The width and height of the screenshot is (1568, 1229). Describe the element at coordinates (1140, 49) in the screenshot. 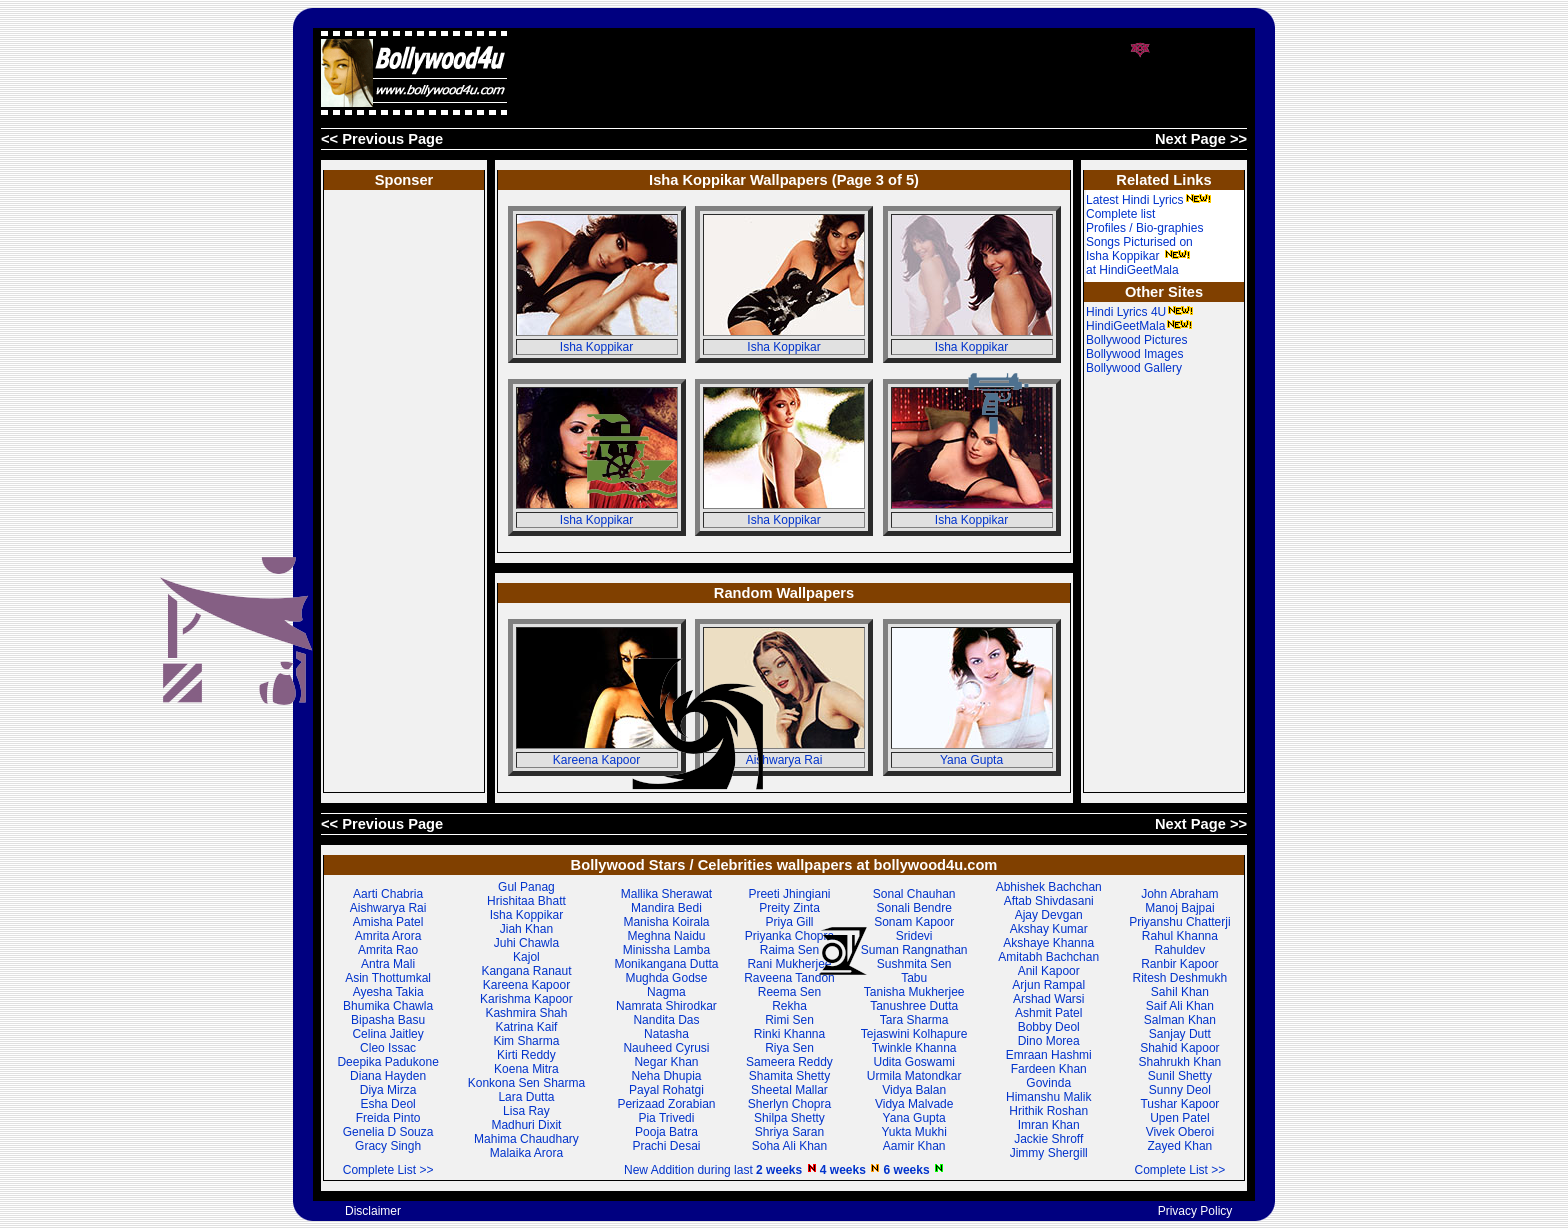

I see `sheikah tribe symbol from the legend of zelda series` at that location.